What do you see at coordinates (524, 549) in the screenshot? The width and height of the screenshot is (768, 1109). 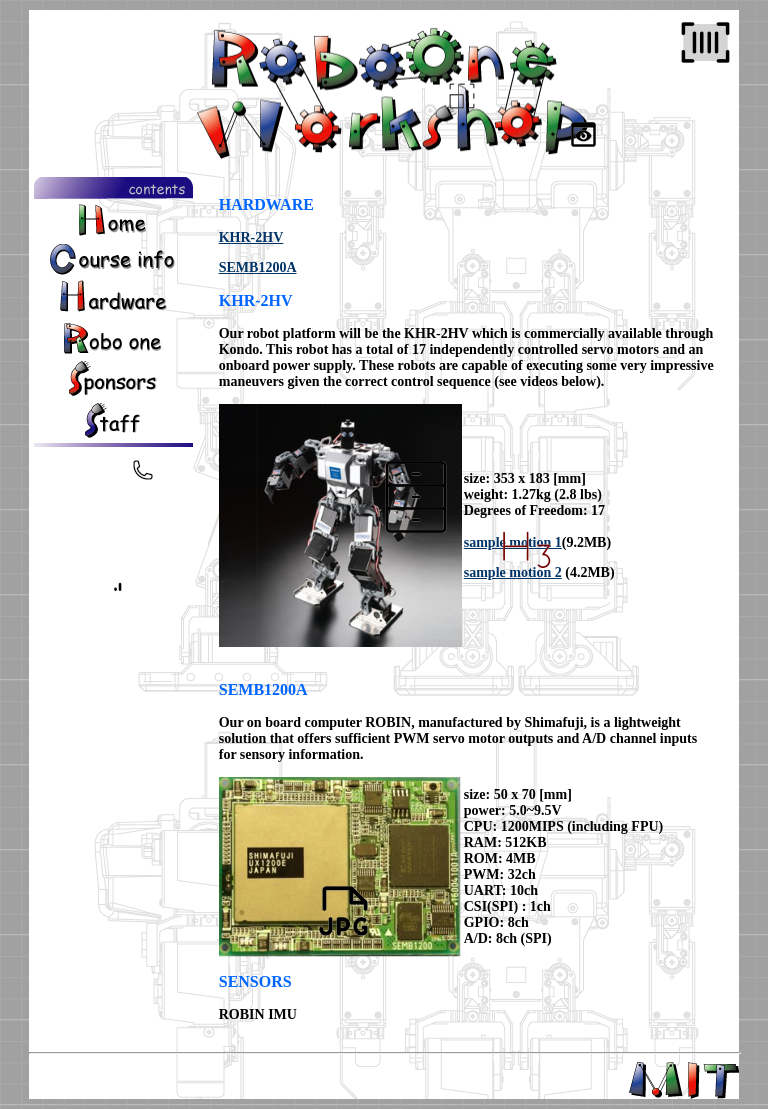 I see `format text as heading level 3` at bounding box center [524, 549].